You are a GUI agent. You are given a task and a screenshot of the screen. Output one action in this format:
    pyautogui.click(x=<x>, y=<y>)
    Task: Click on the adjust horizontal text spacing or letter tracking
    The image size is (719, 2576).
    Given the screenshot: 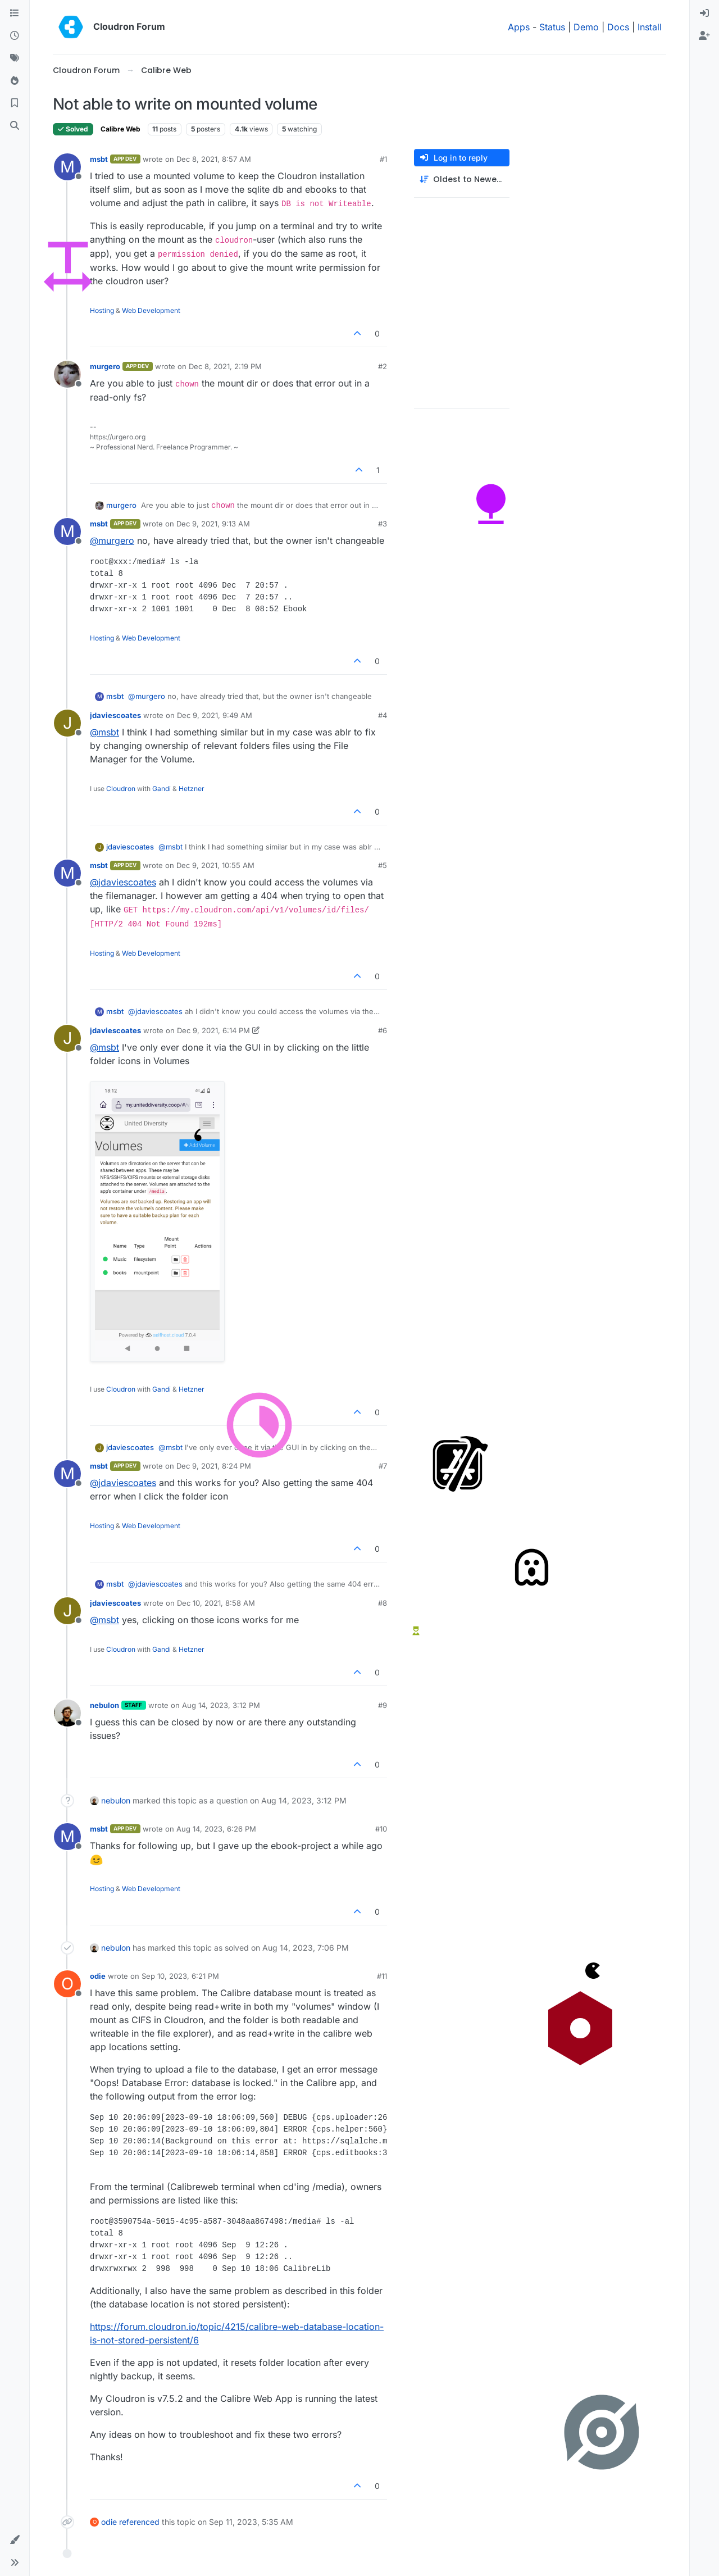 What is the action you would take?
    pyautogui.click(x=68, y=265)
    